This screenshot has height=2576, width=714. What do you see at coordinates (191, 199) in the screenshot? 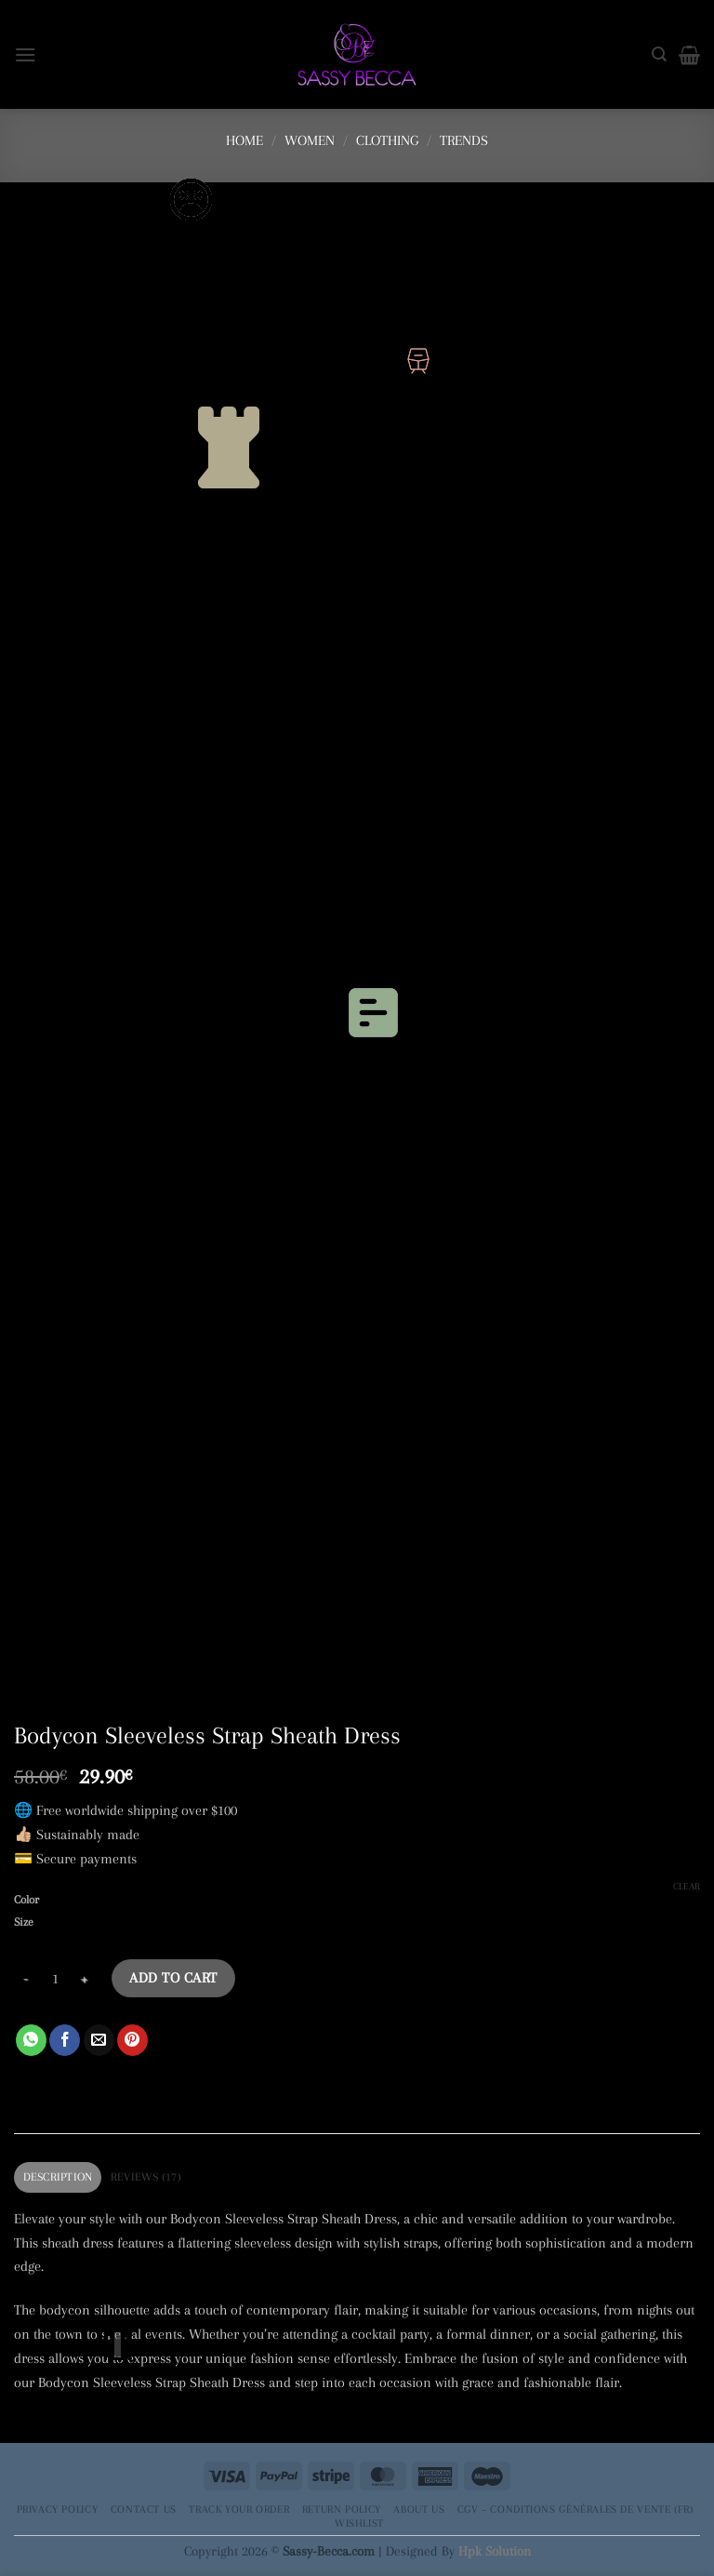
I see `submit negative feedback or rating` at bounding box center [191, 199].